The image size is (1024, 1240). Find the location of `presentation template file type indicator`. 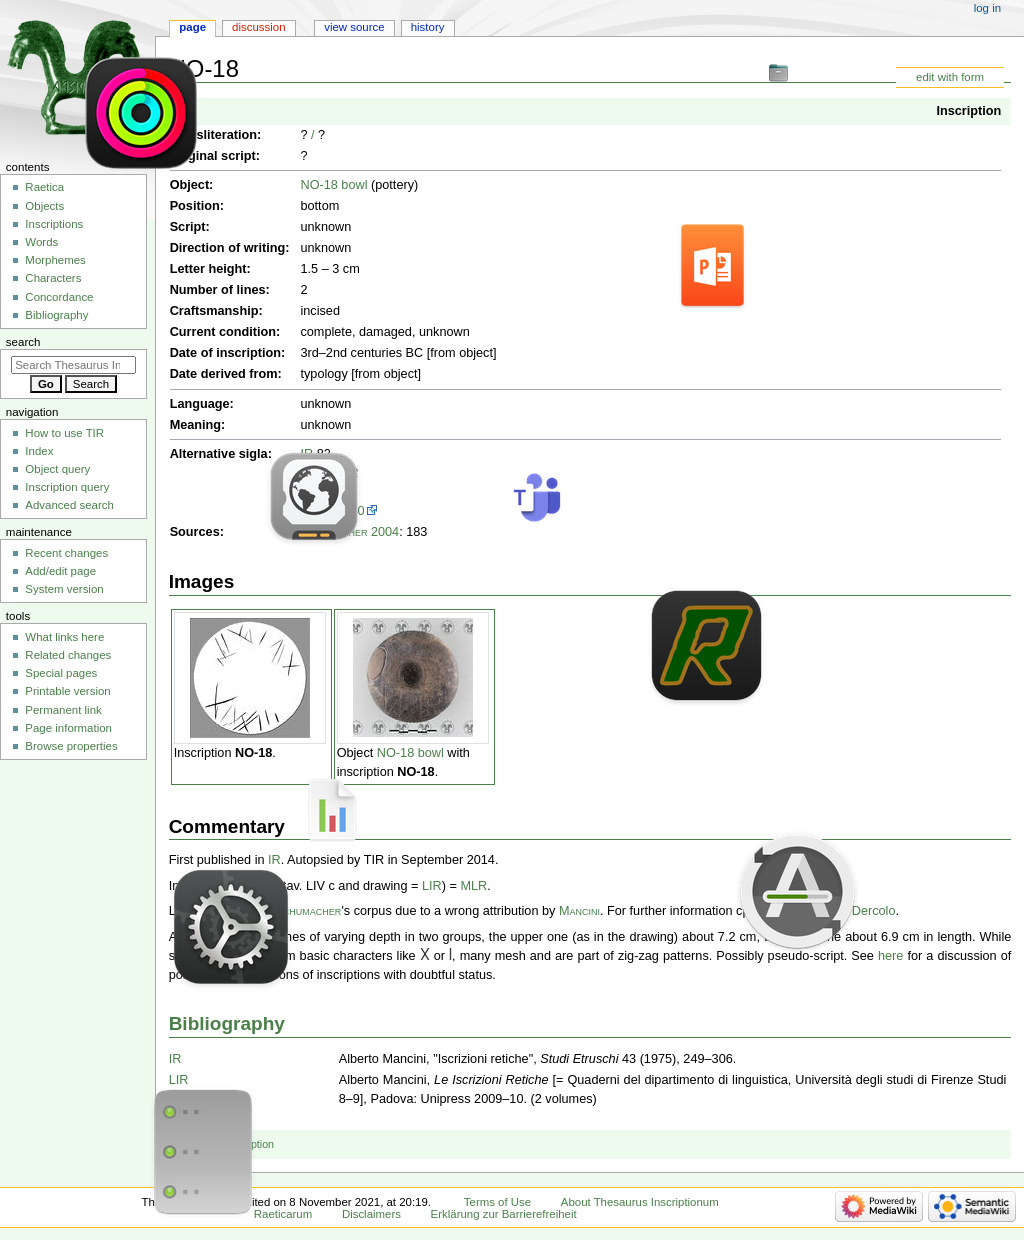

presentation template file type indicator is located at coordinates (712, 266).